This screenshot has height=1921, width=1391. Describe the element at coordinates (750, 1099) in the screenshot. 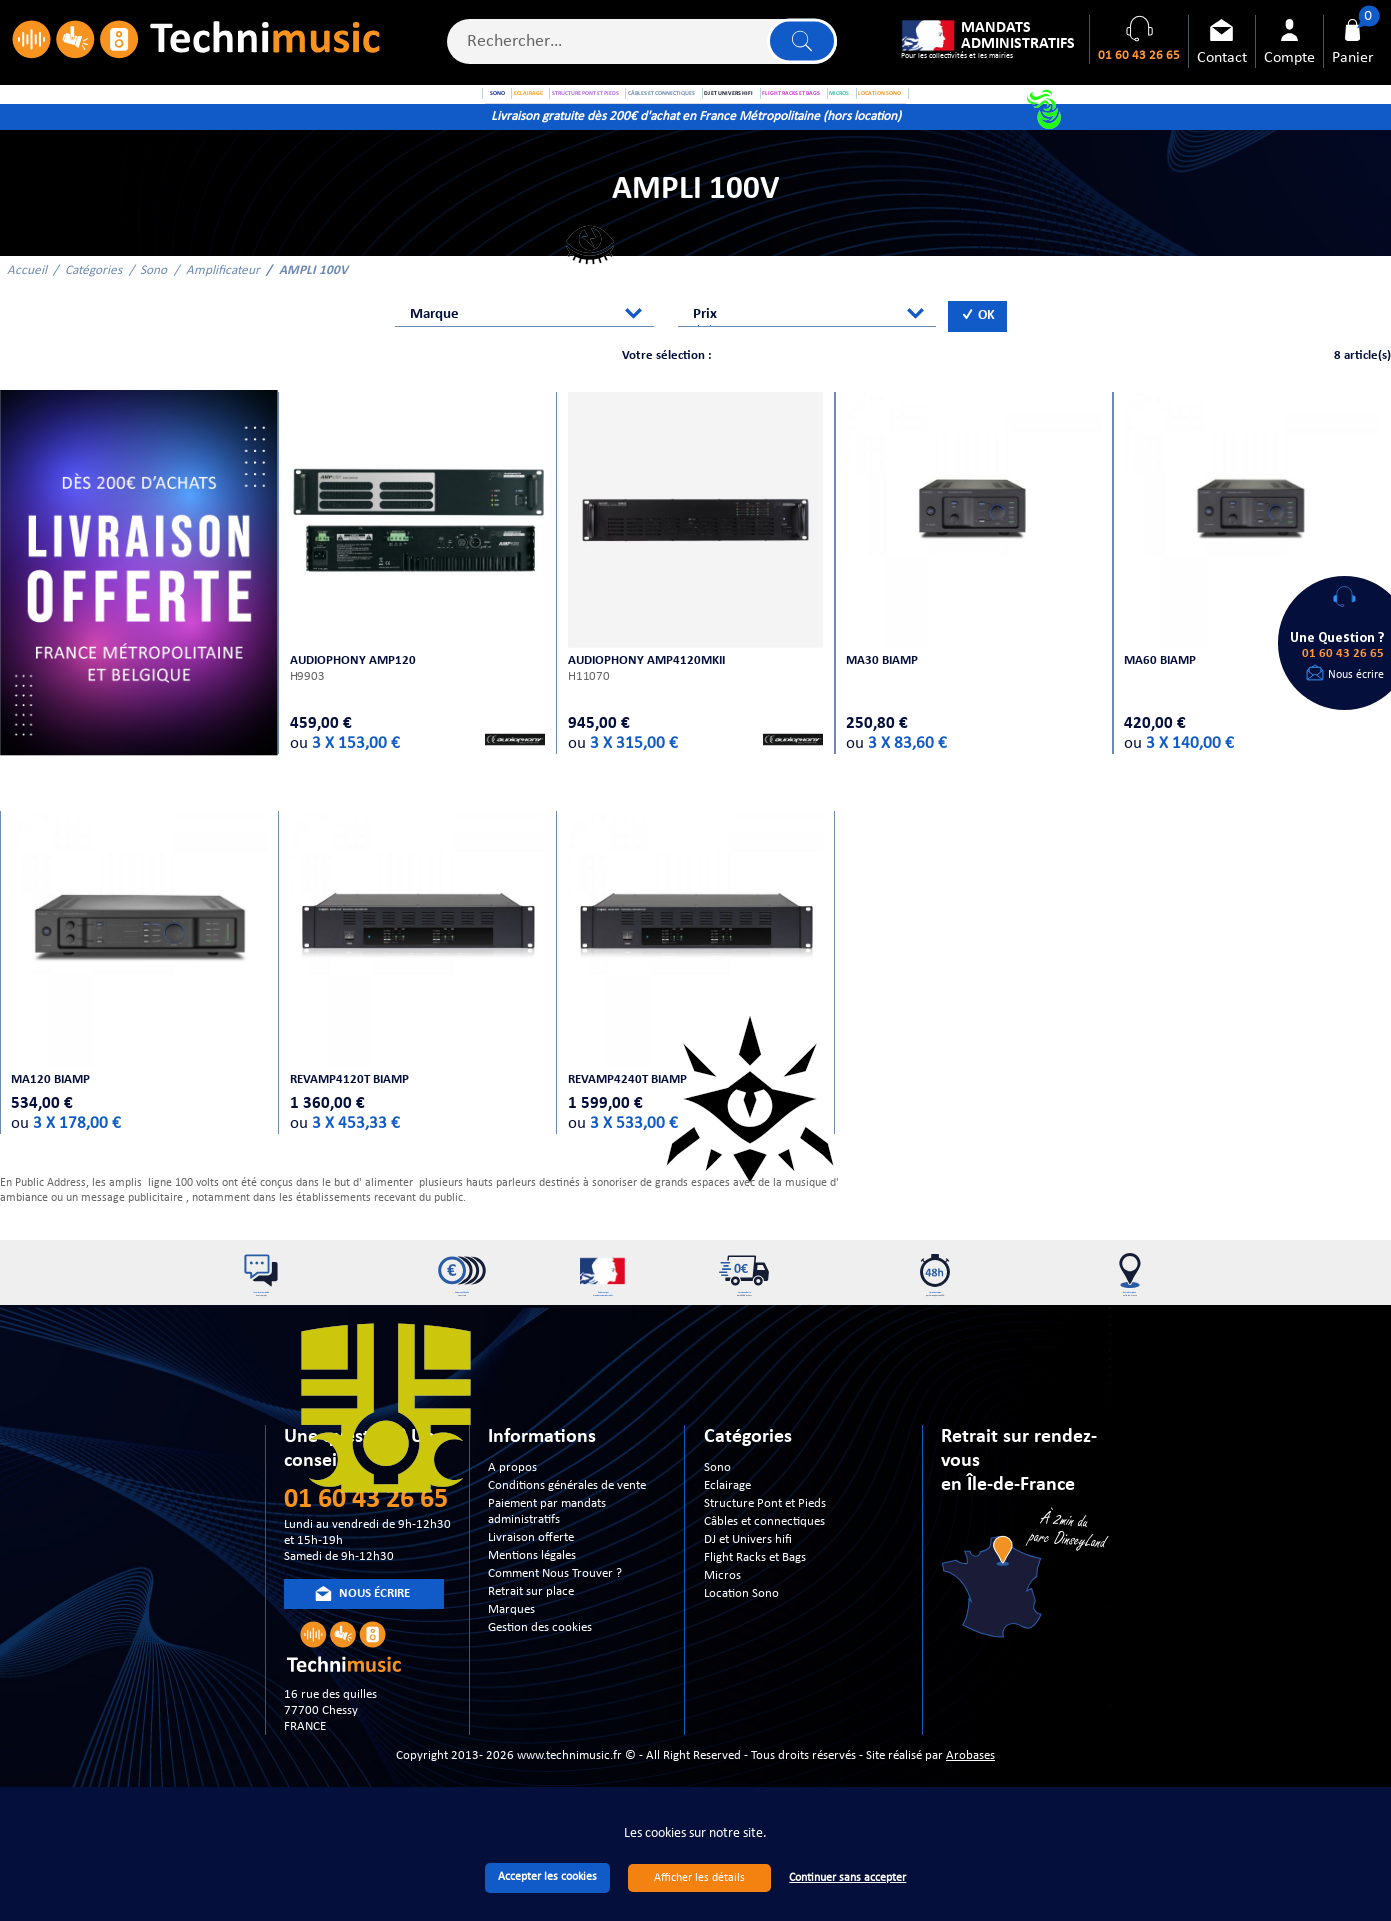

I see `select warlock or sorcerer character class` at that location.